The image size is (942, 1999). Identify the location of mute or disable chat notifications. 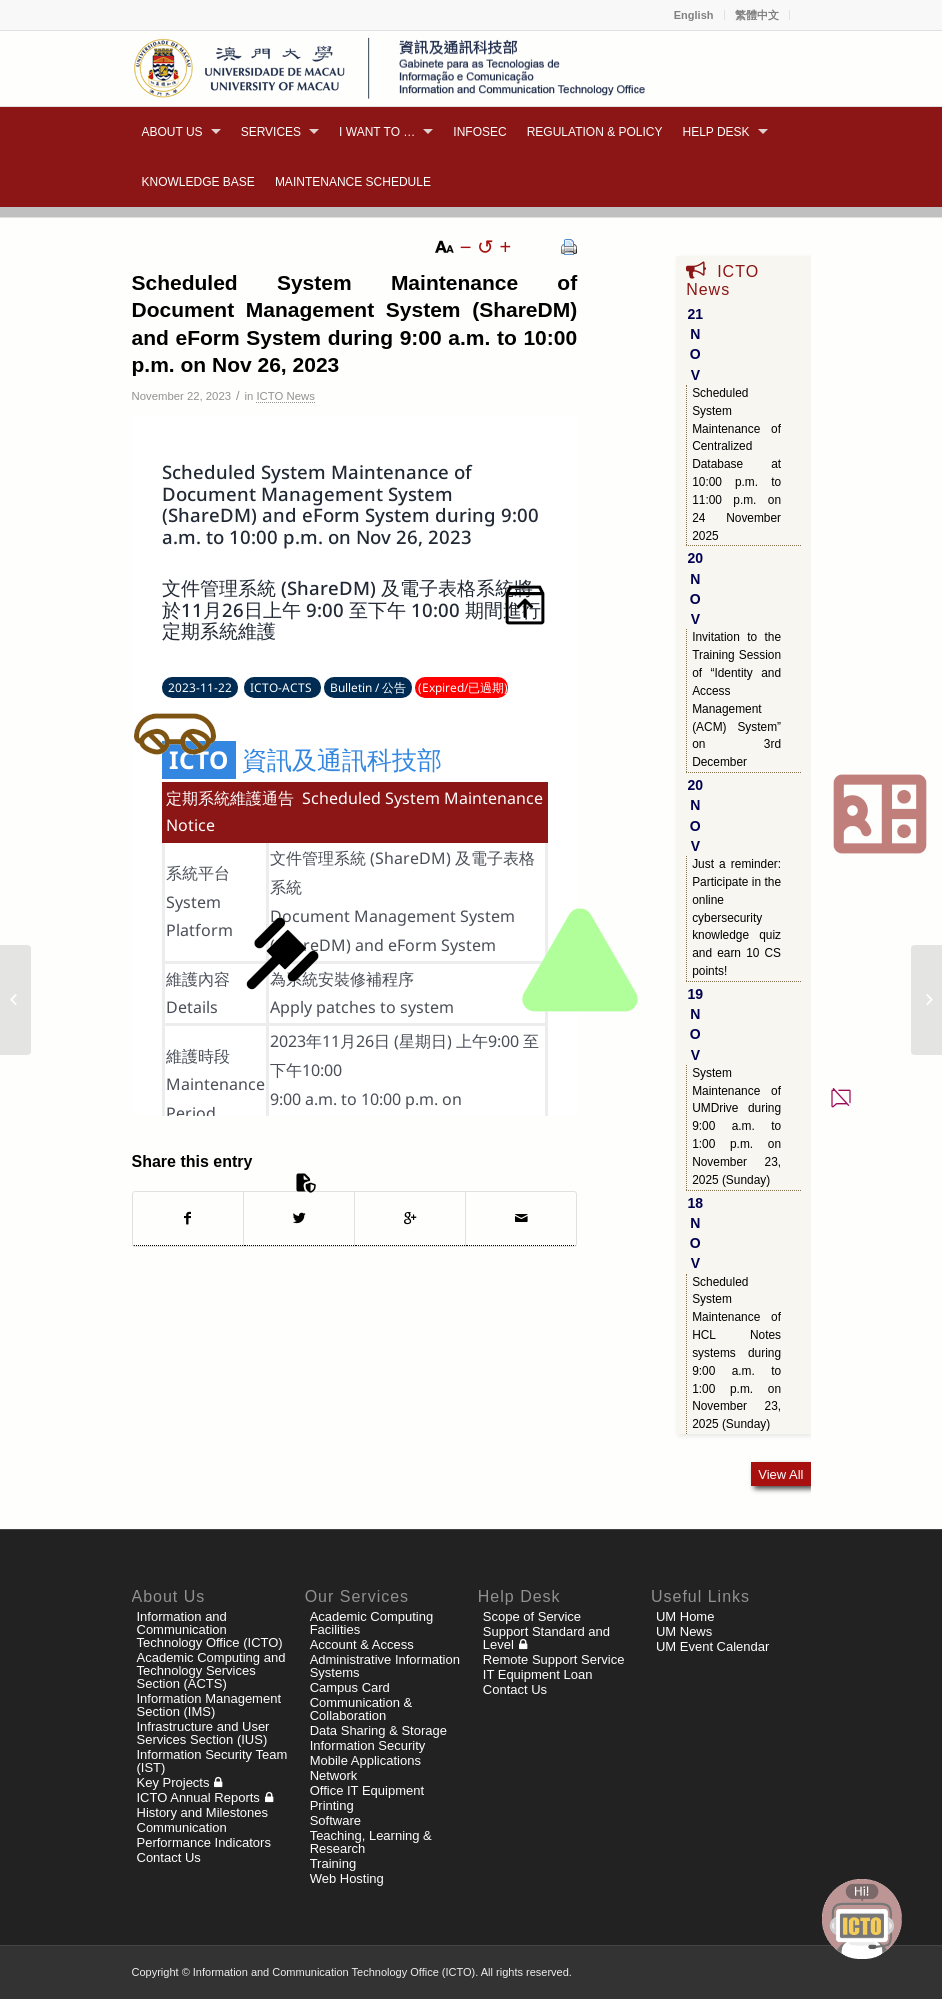
(841, 1097).